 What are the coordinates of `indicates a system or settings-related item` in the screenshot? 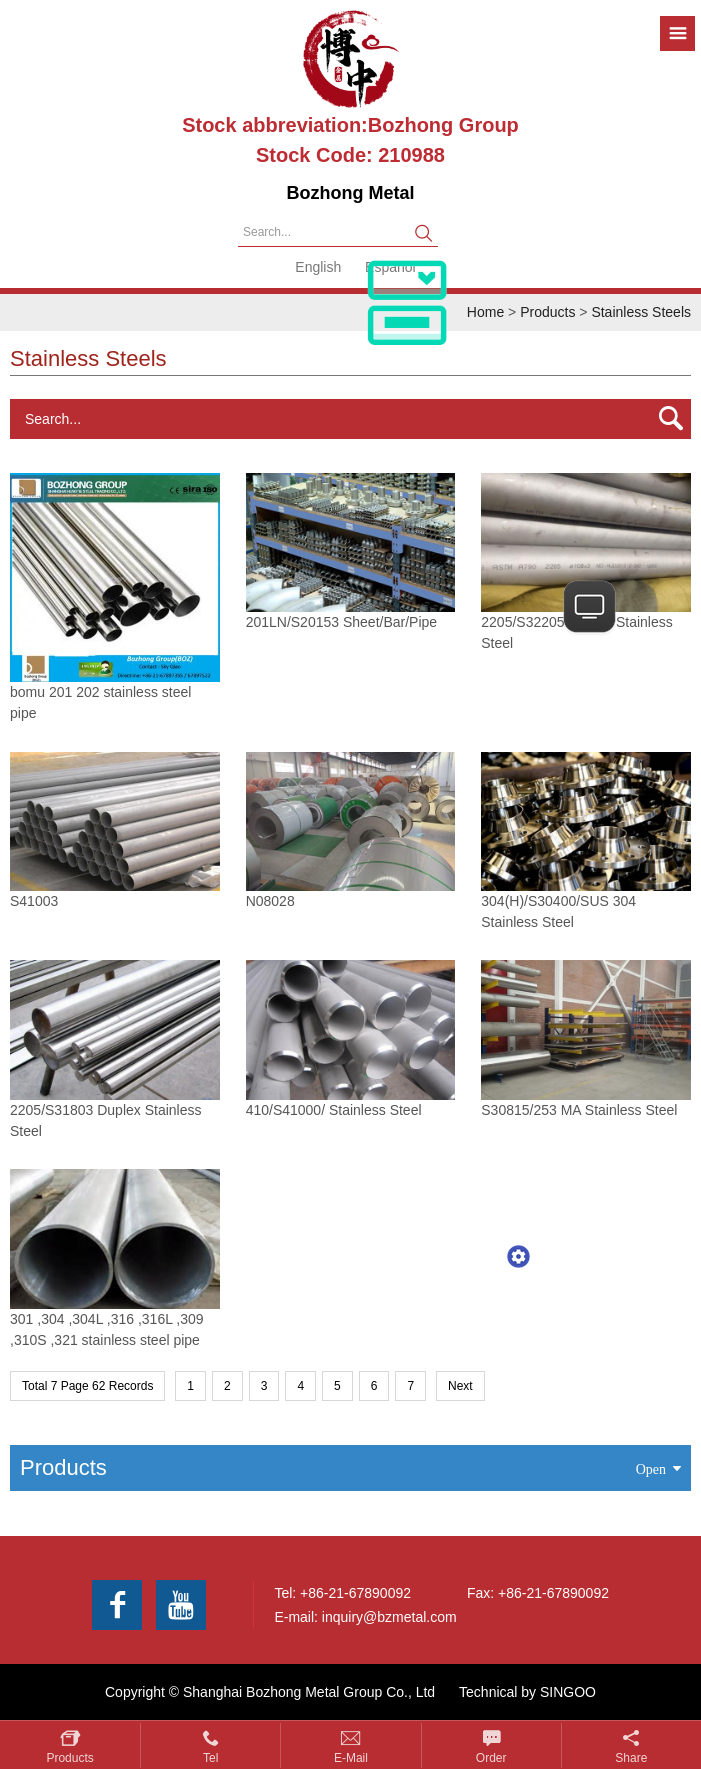 It's located at (518, 1256).